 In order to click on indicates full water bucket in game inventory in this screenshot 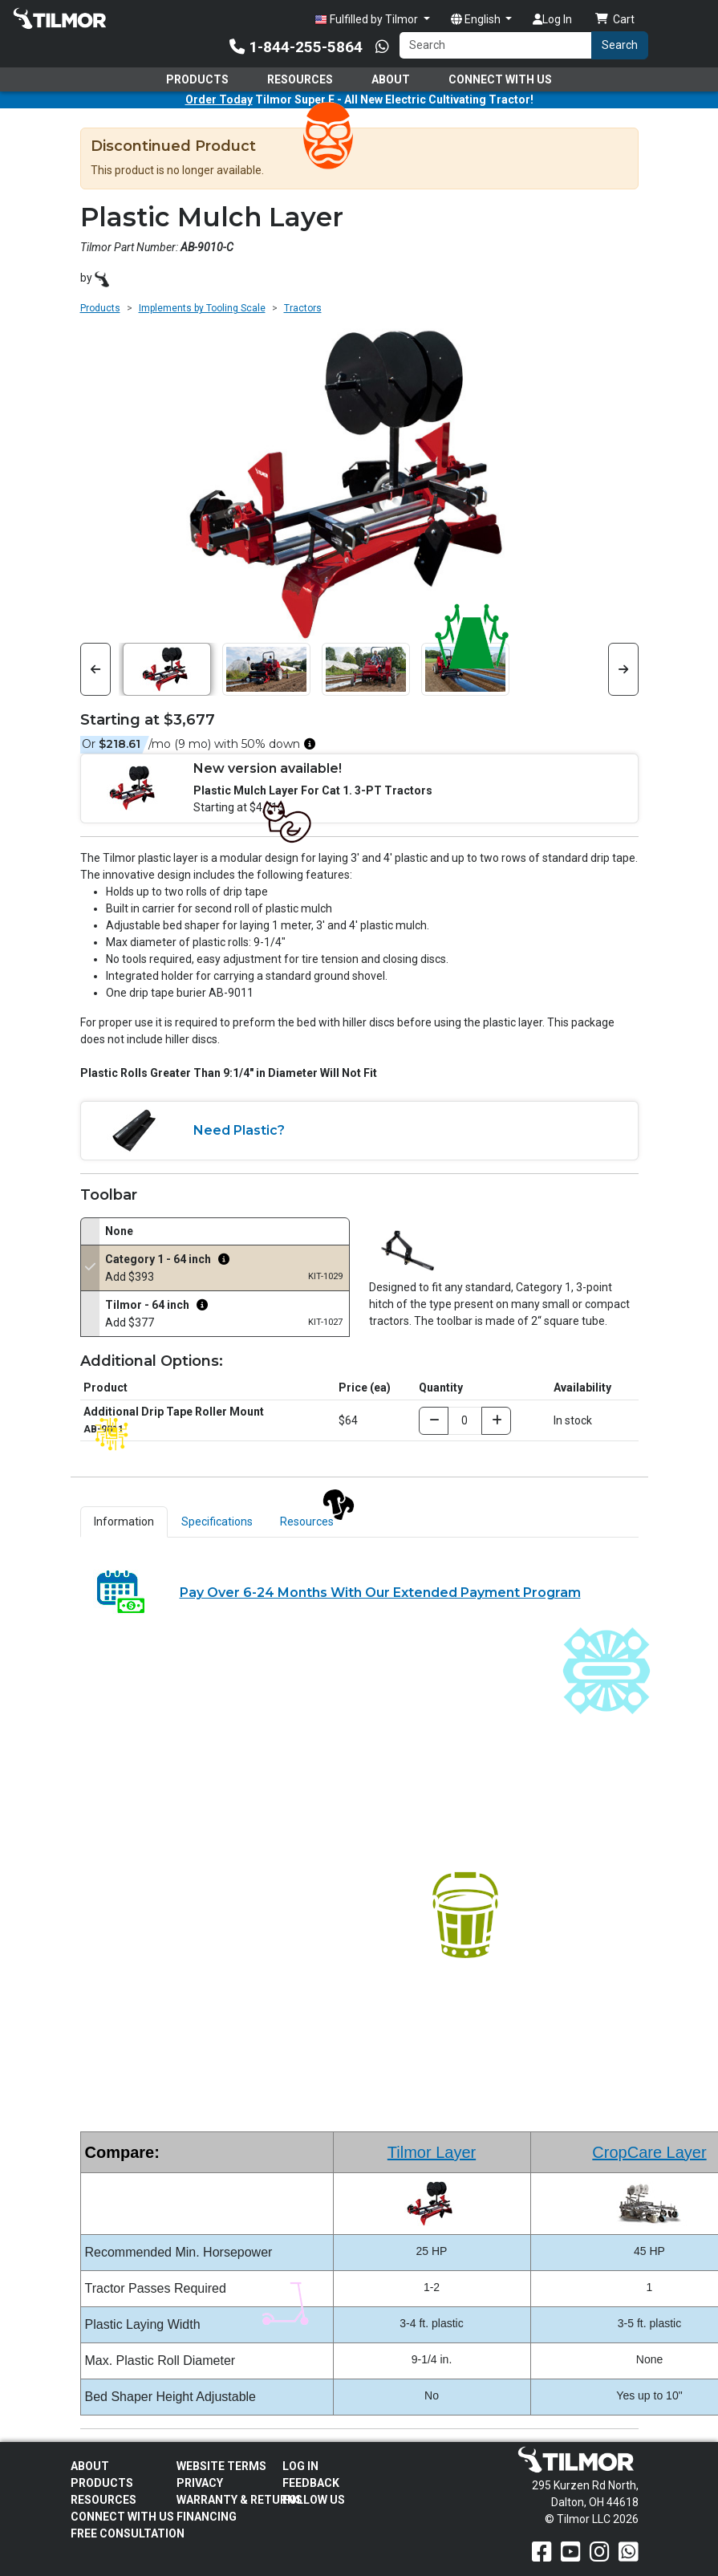, I will do `click(465, 1912)`.